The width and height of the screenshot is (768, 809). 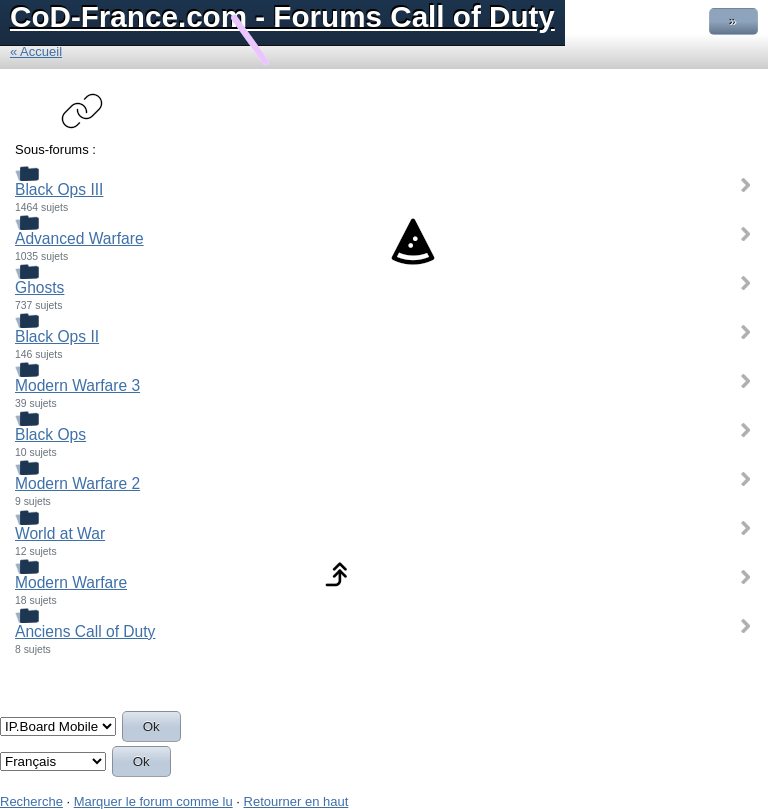 I want to click on move item to top of list, so click(x=337, y=575).